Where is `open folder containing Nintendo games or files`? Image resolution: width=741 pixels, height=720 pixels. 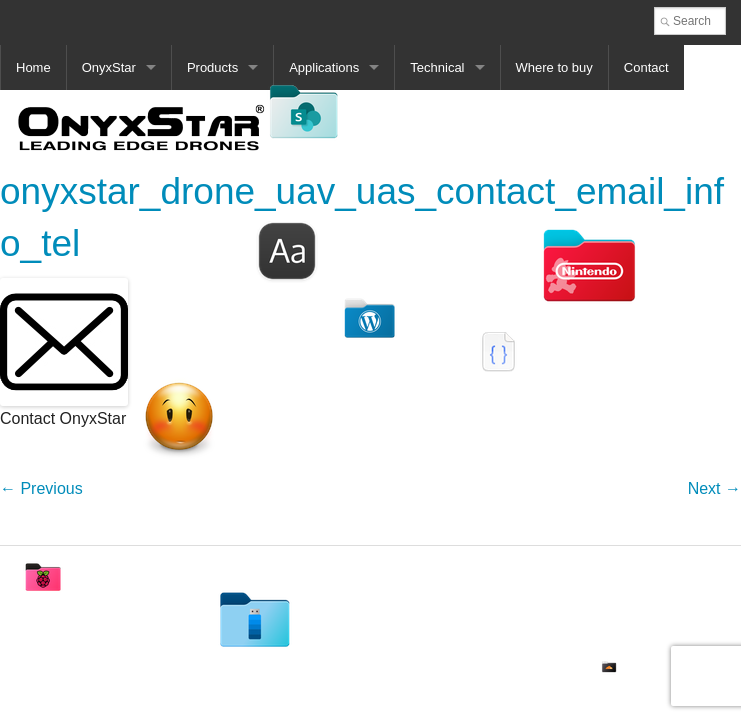 open folder containing Nintendo games or files is located at coordinates (589, 268).